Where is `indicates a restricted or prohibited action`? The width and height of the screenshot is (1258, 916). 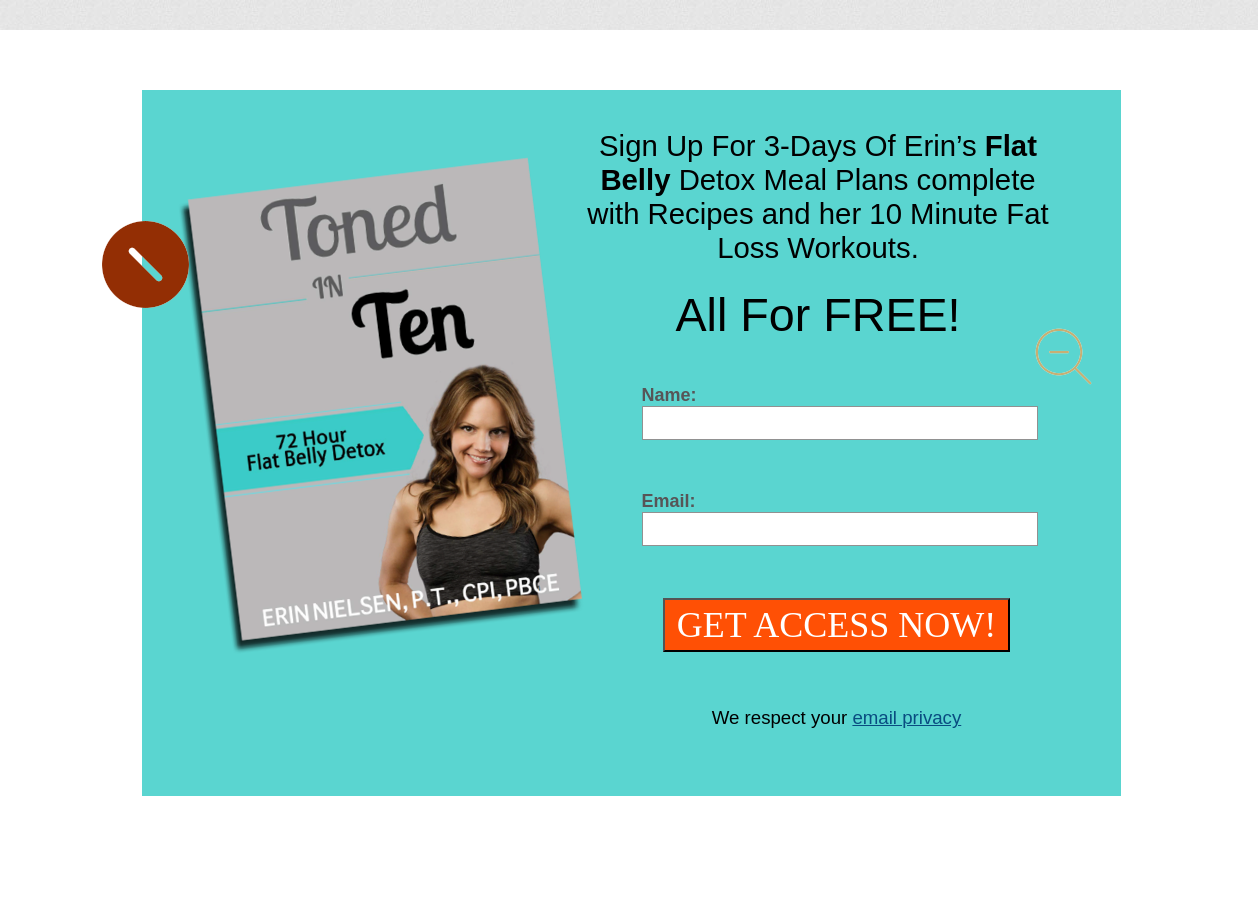
indicates a restricted or prohibited action is located at coordinates (145, 264).